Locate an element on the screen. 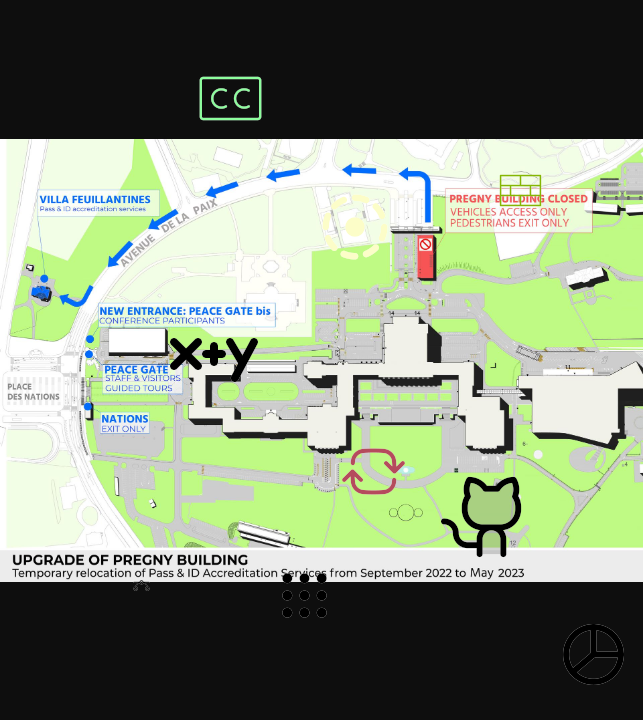 The height and width of the screenshot is (720, 643). enable closed captions for video content is located at coordinates (230, 98).